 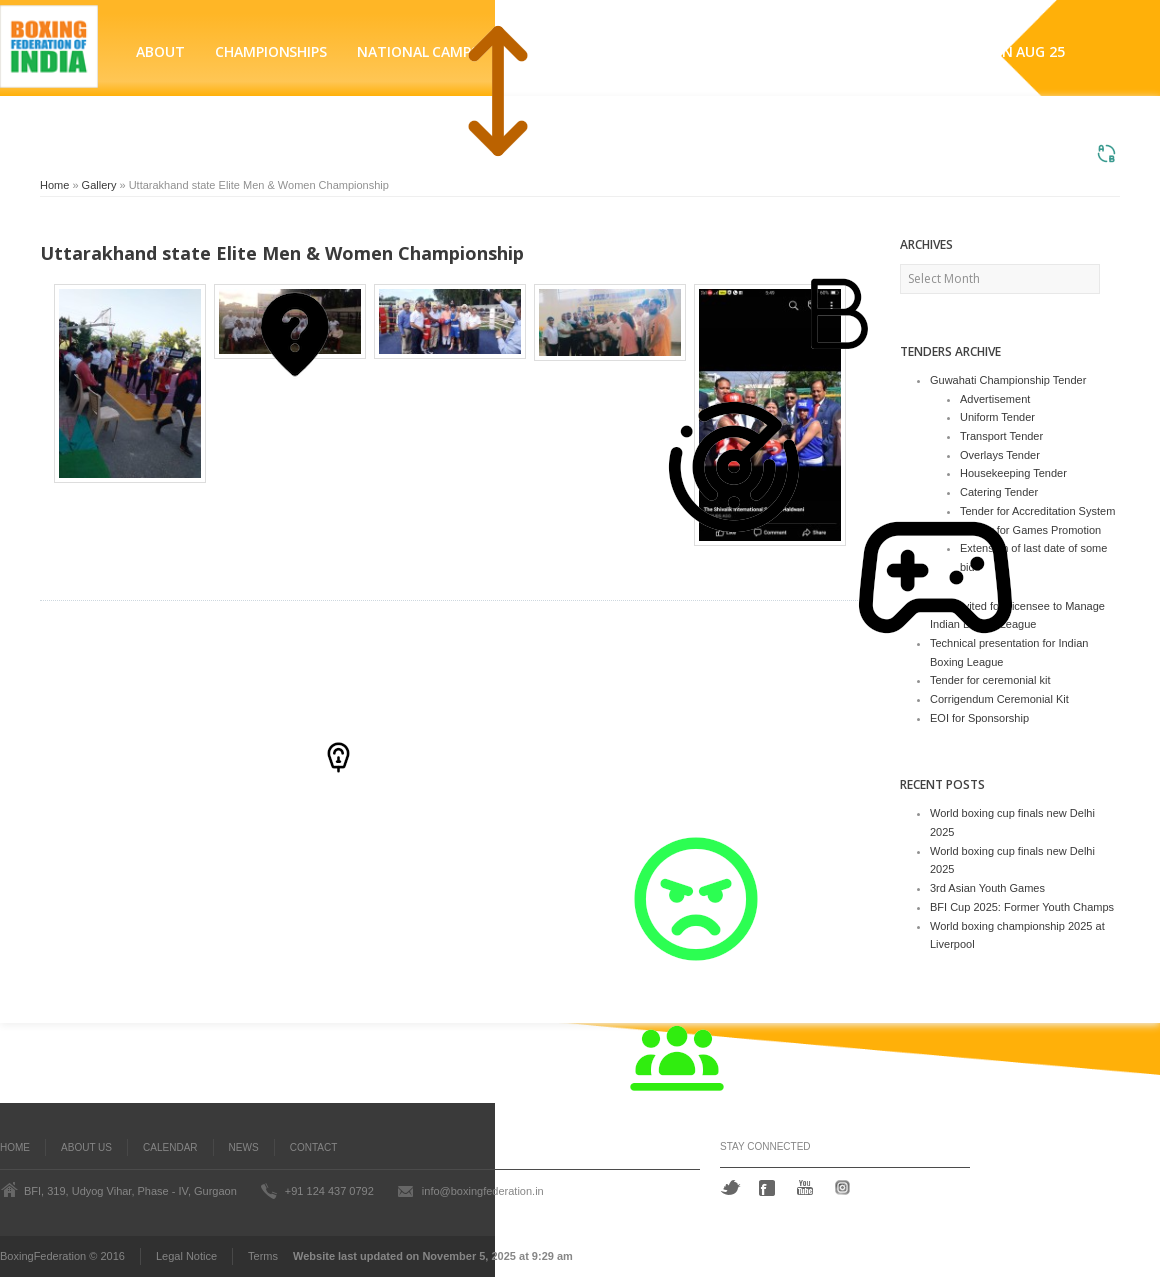 What do you see at coordinates (295, 335) in the screenshot?
I see `unknown or unverified location` at bounding box center [295, 335].